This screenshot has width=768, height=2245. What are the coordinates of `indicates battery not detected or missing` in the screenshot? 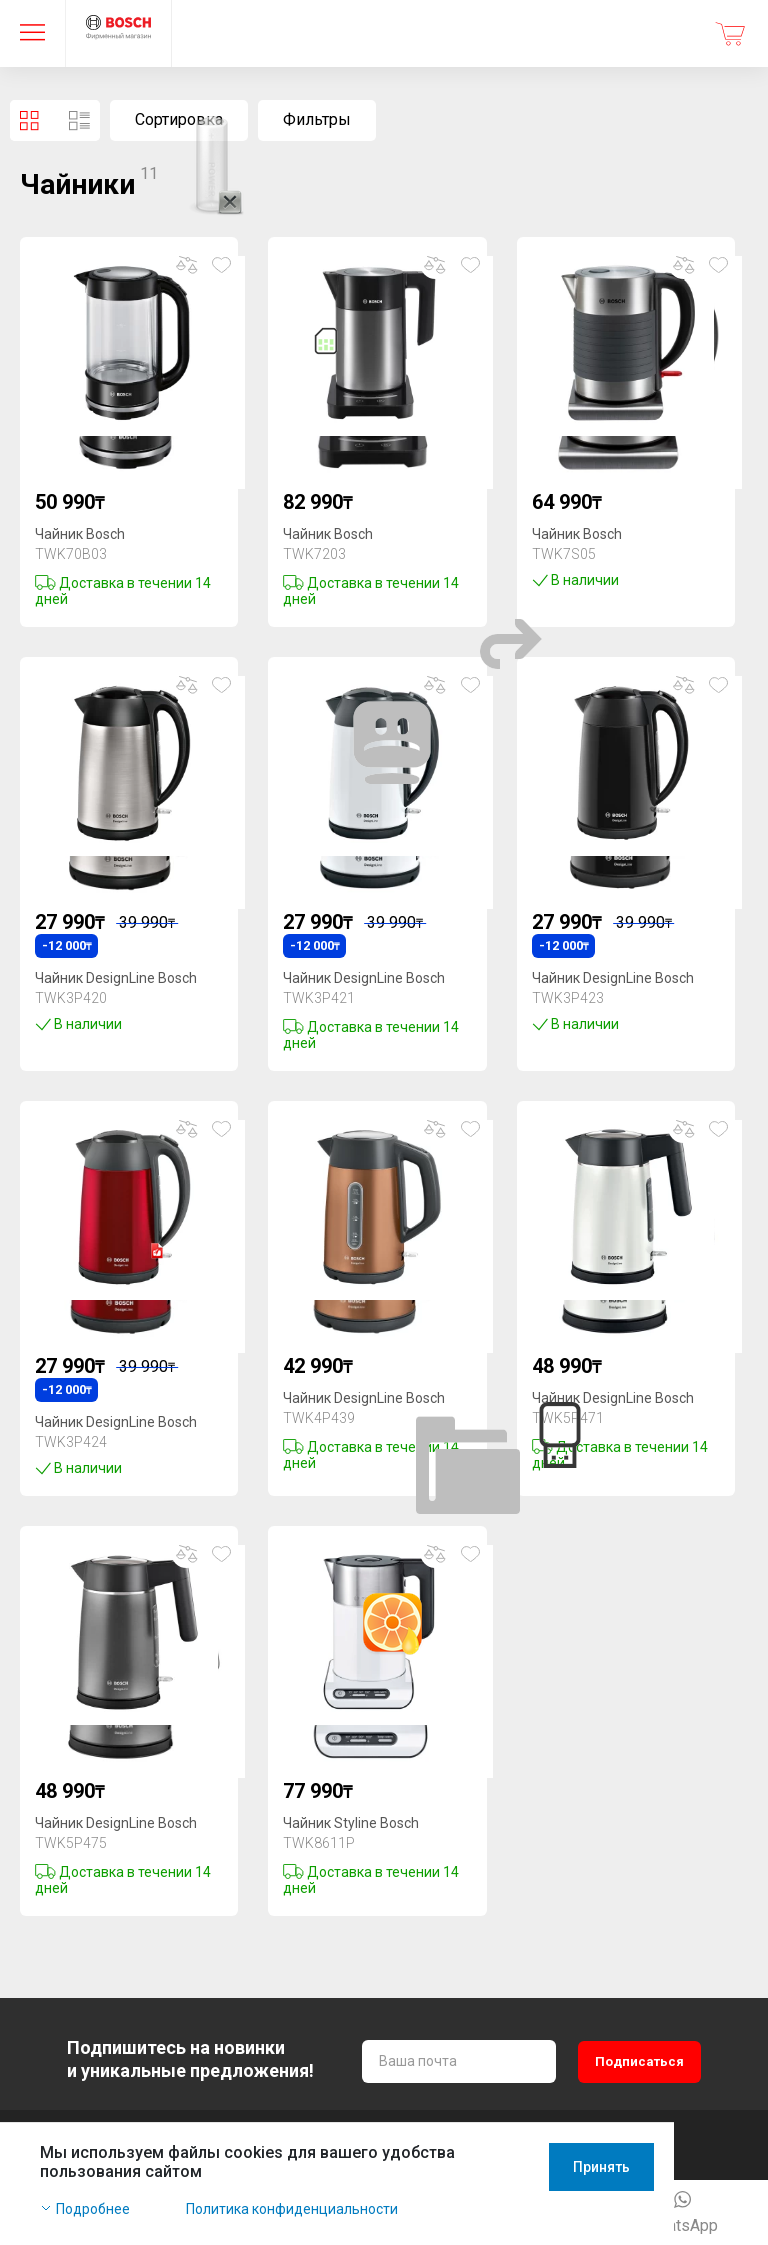 It's located at (212, 166).